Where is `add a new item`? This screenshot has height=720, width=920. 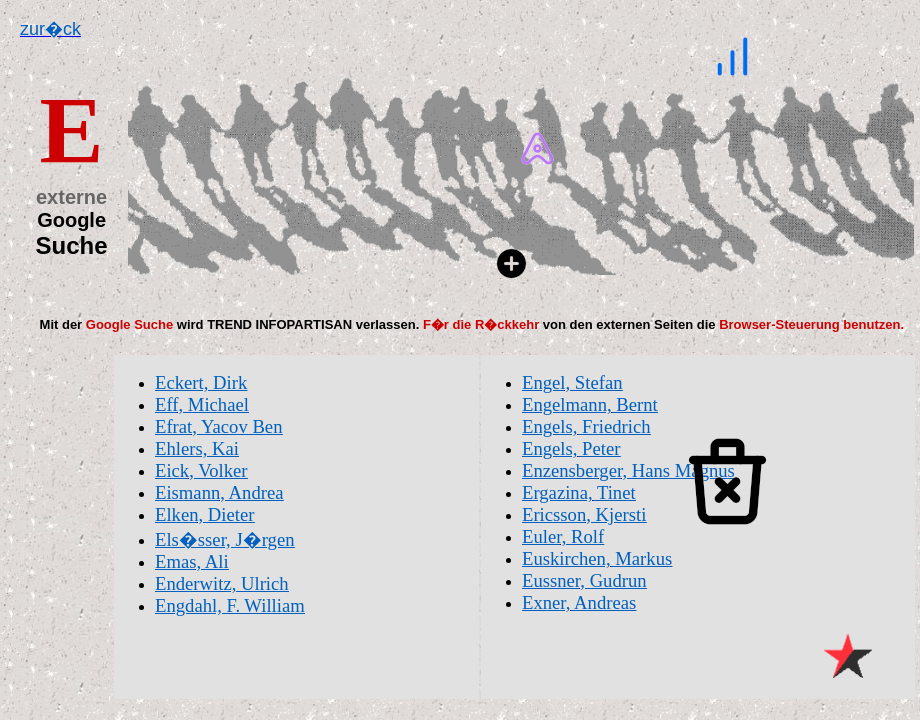 add a new item is located at coordinates (511, 263).